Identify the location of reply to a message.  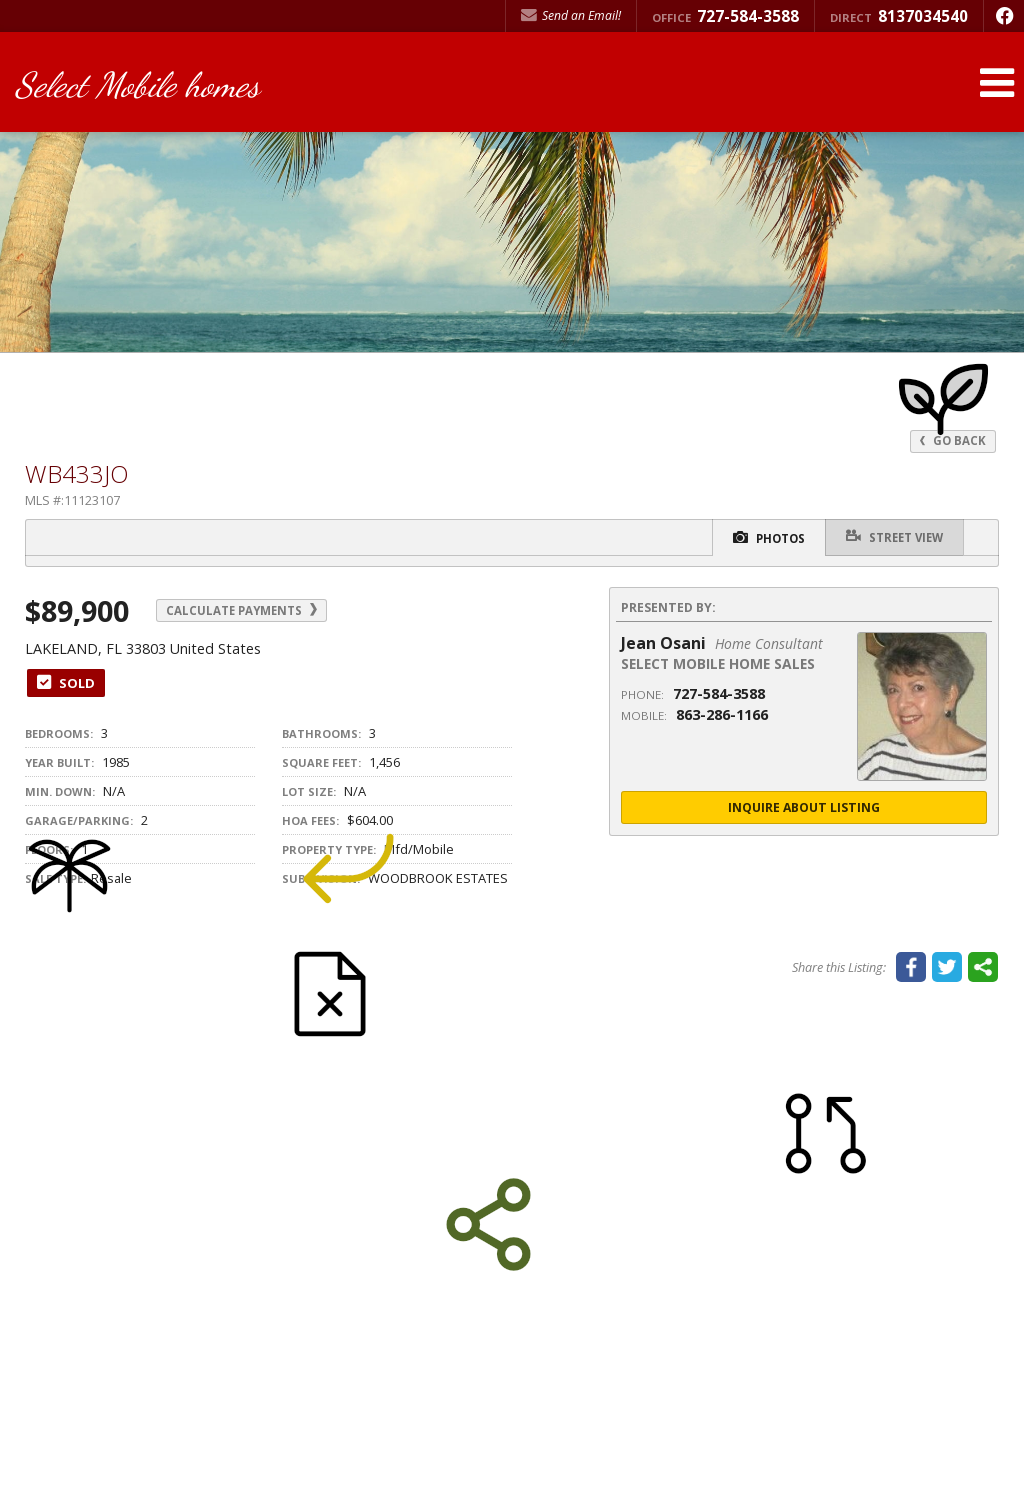
(348, 868).